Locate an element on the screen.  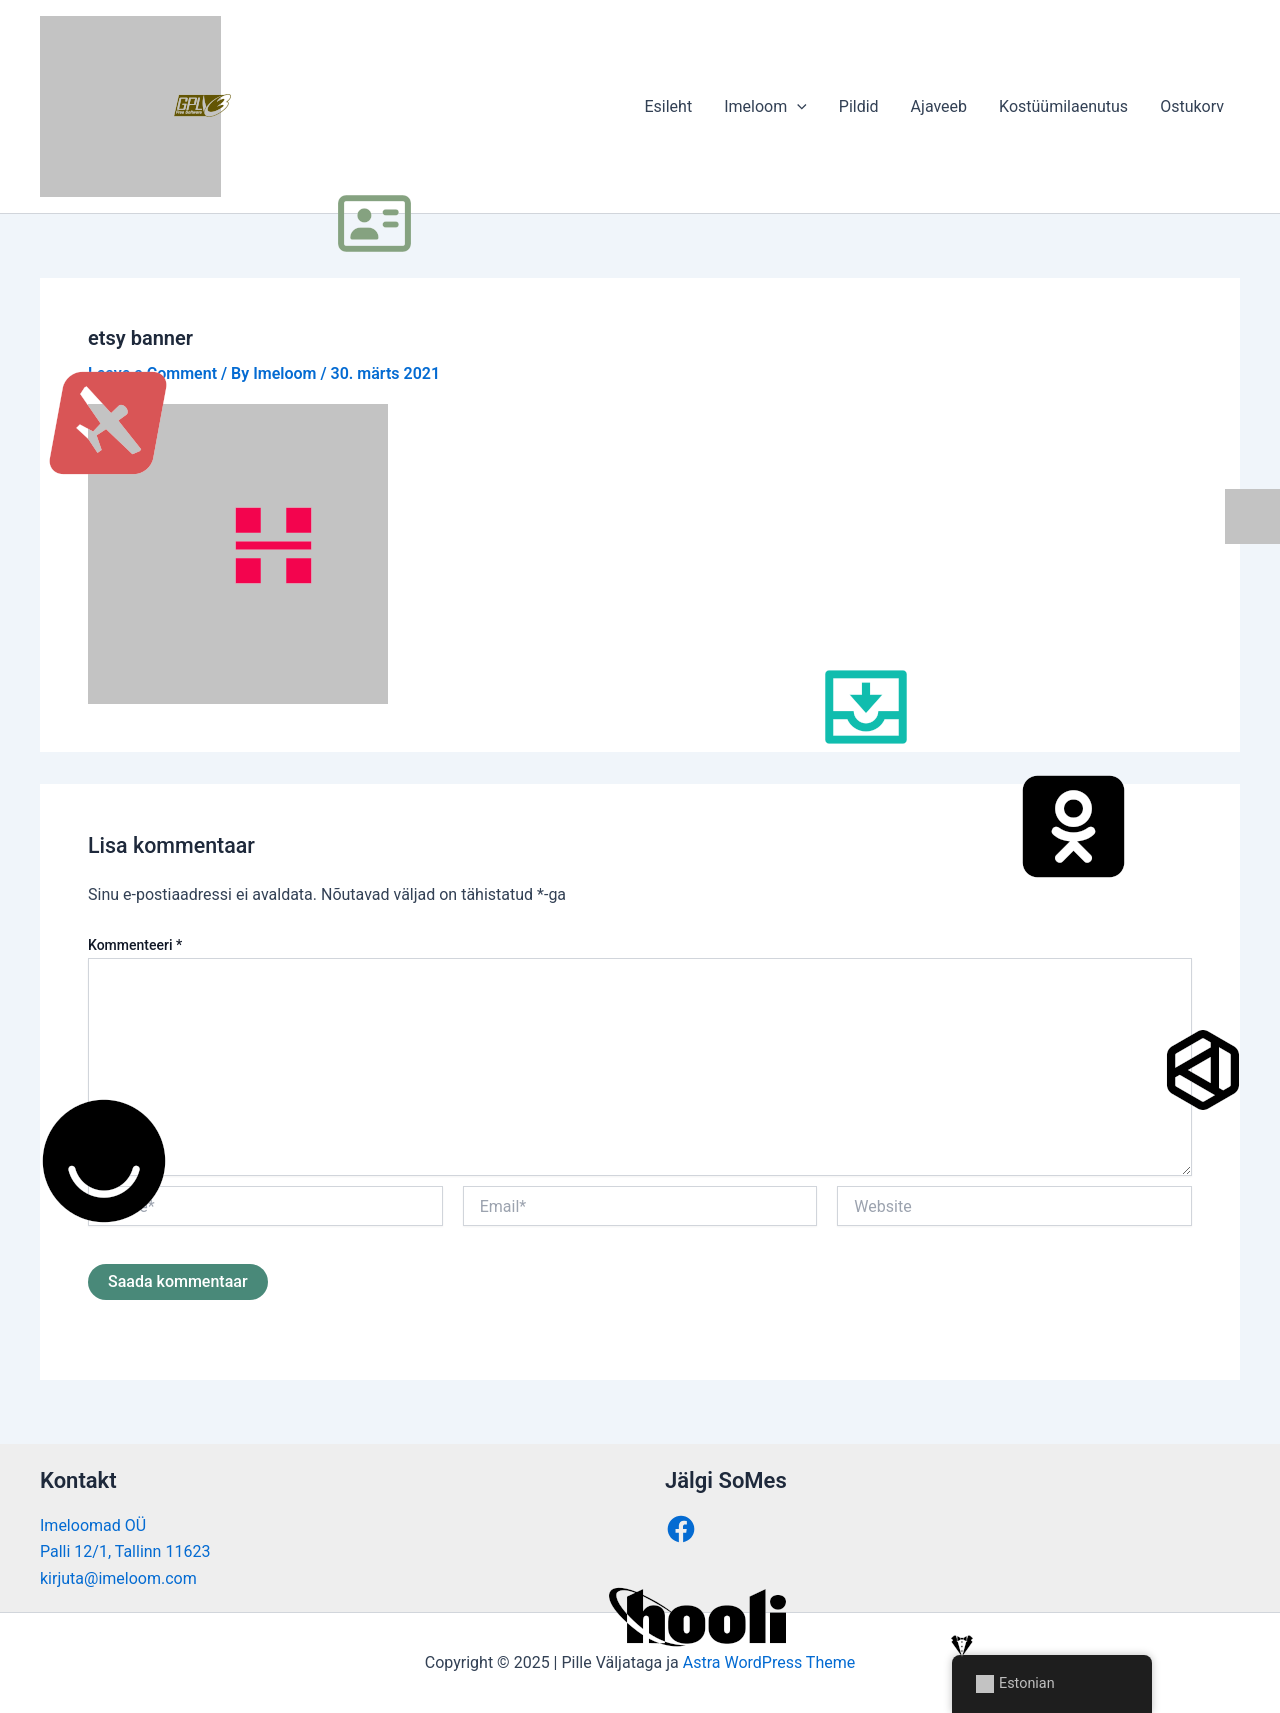
avianex brand logo is located at coordinates (108, 423).